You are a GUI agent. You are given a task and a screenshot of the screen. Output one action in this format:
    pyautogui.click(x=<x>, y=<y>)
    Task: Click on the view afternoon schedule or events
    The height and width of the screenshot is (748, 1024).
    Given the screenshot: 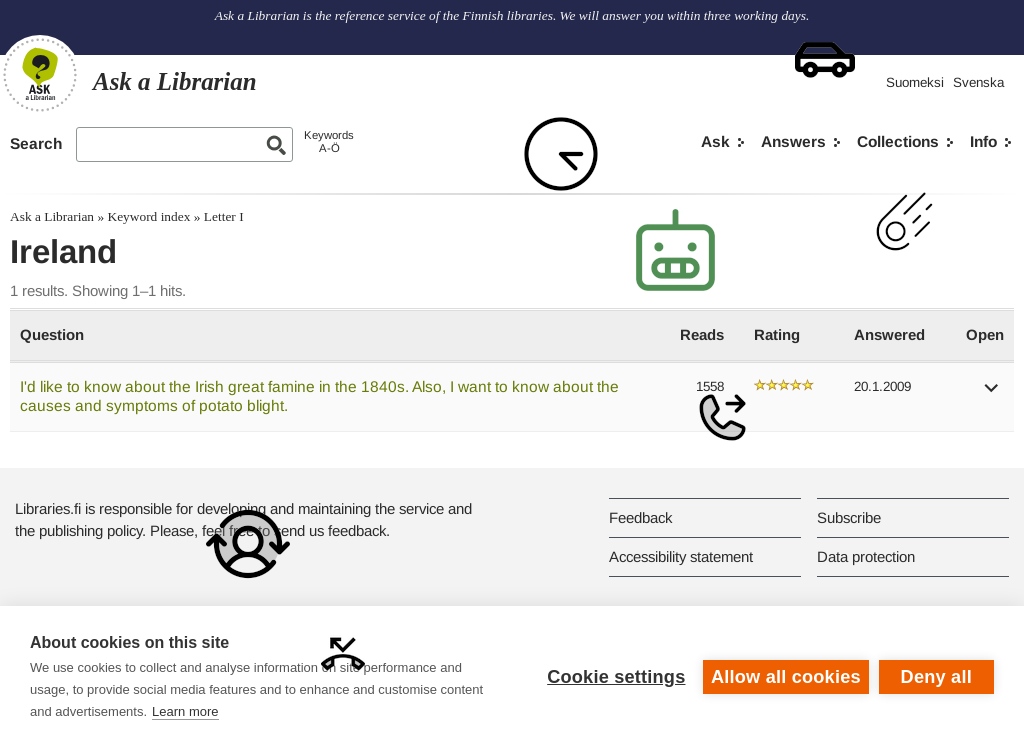 What is the action you would take?
    pyautogui.click(x=561, y=154)
    